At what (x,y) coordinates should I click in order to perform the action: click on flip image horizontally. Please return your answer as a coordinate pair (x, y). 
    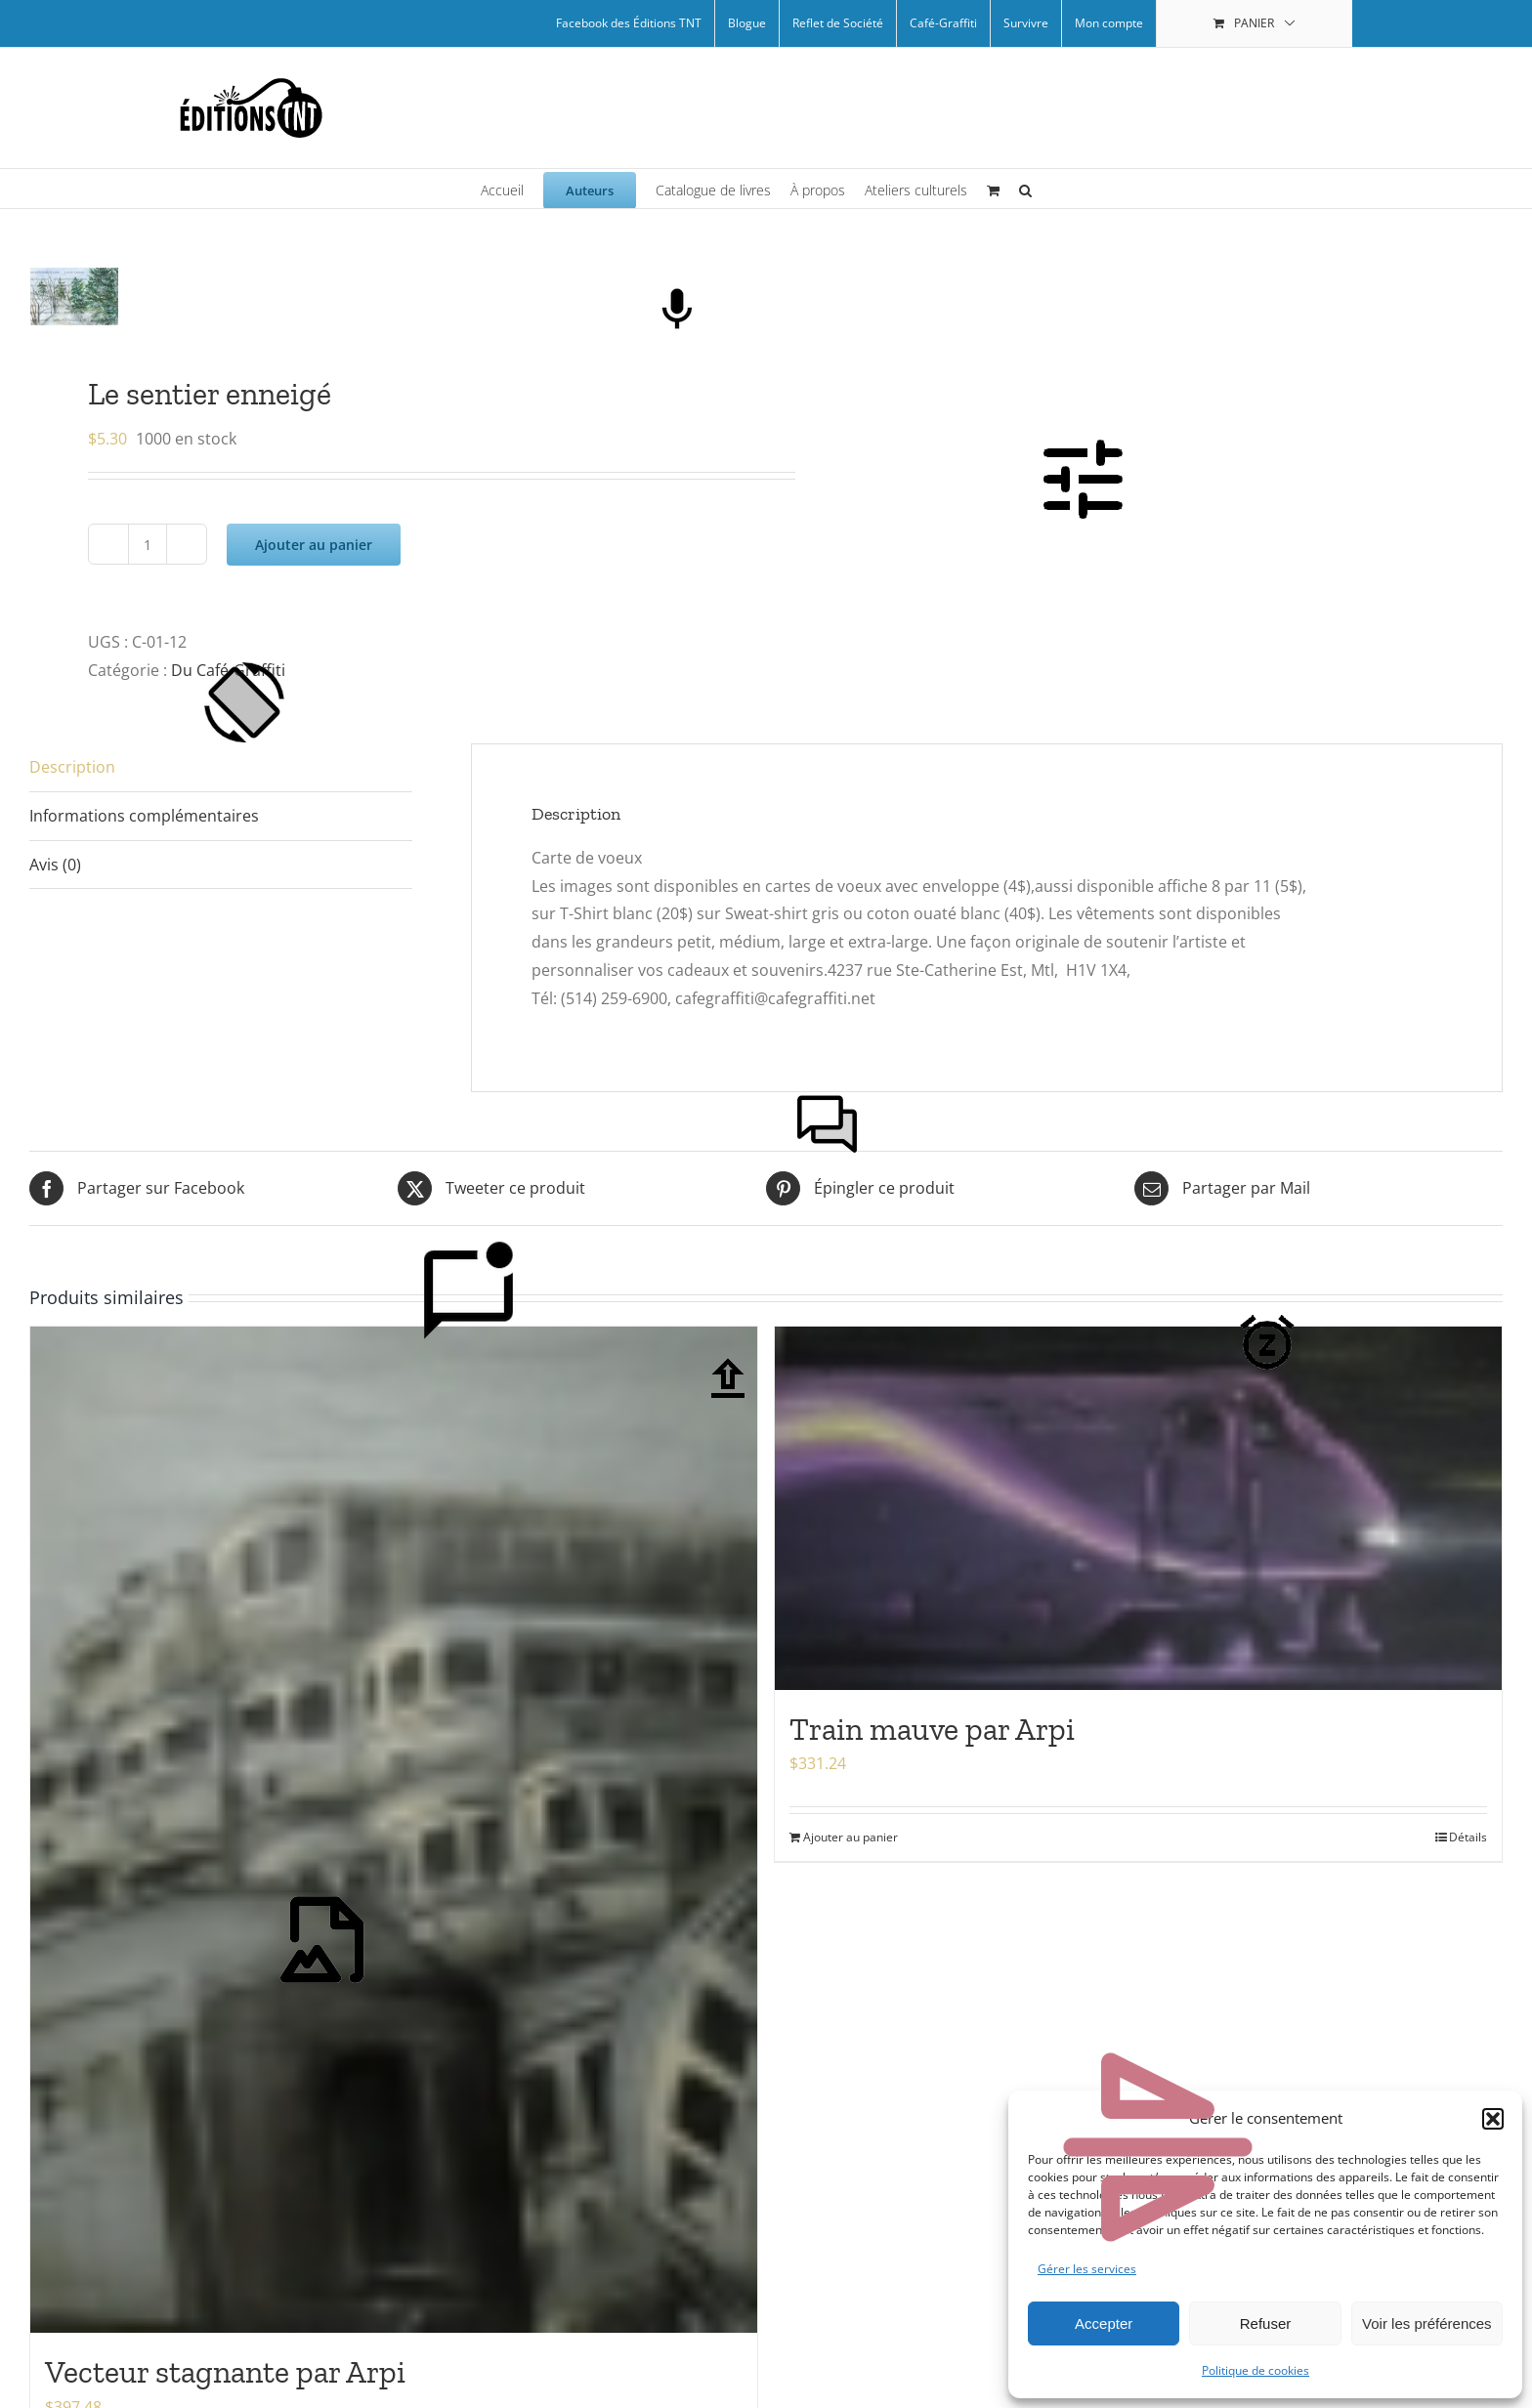
    Looking at the image, I should click on (1158, 2147).